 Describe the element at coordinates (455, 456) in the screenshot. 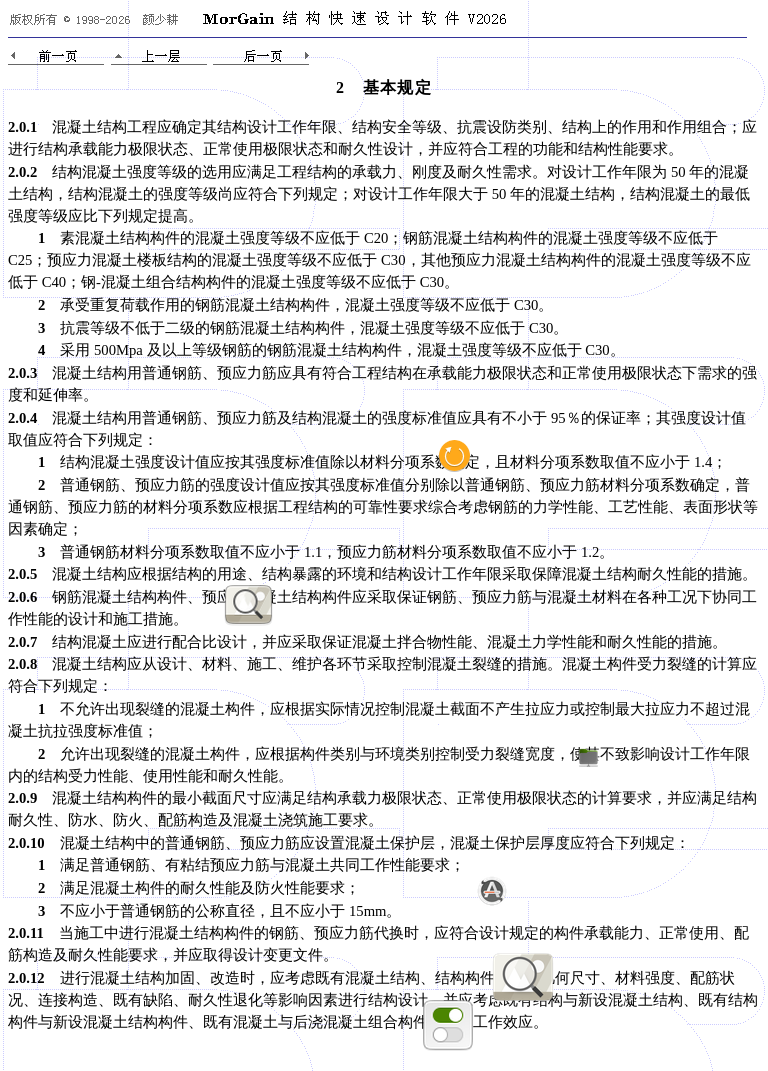

I see `restart the system` at that location.